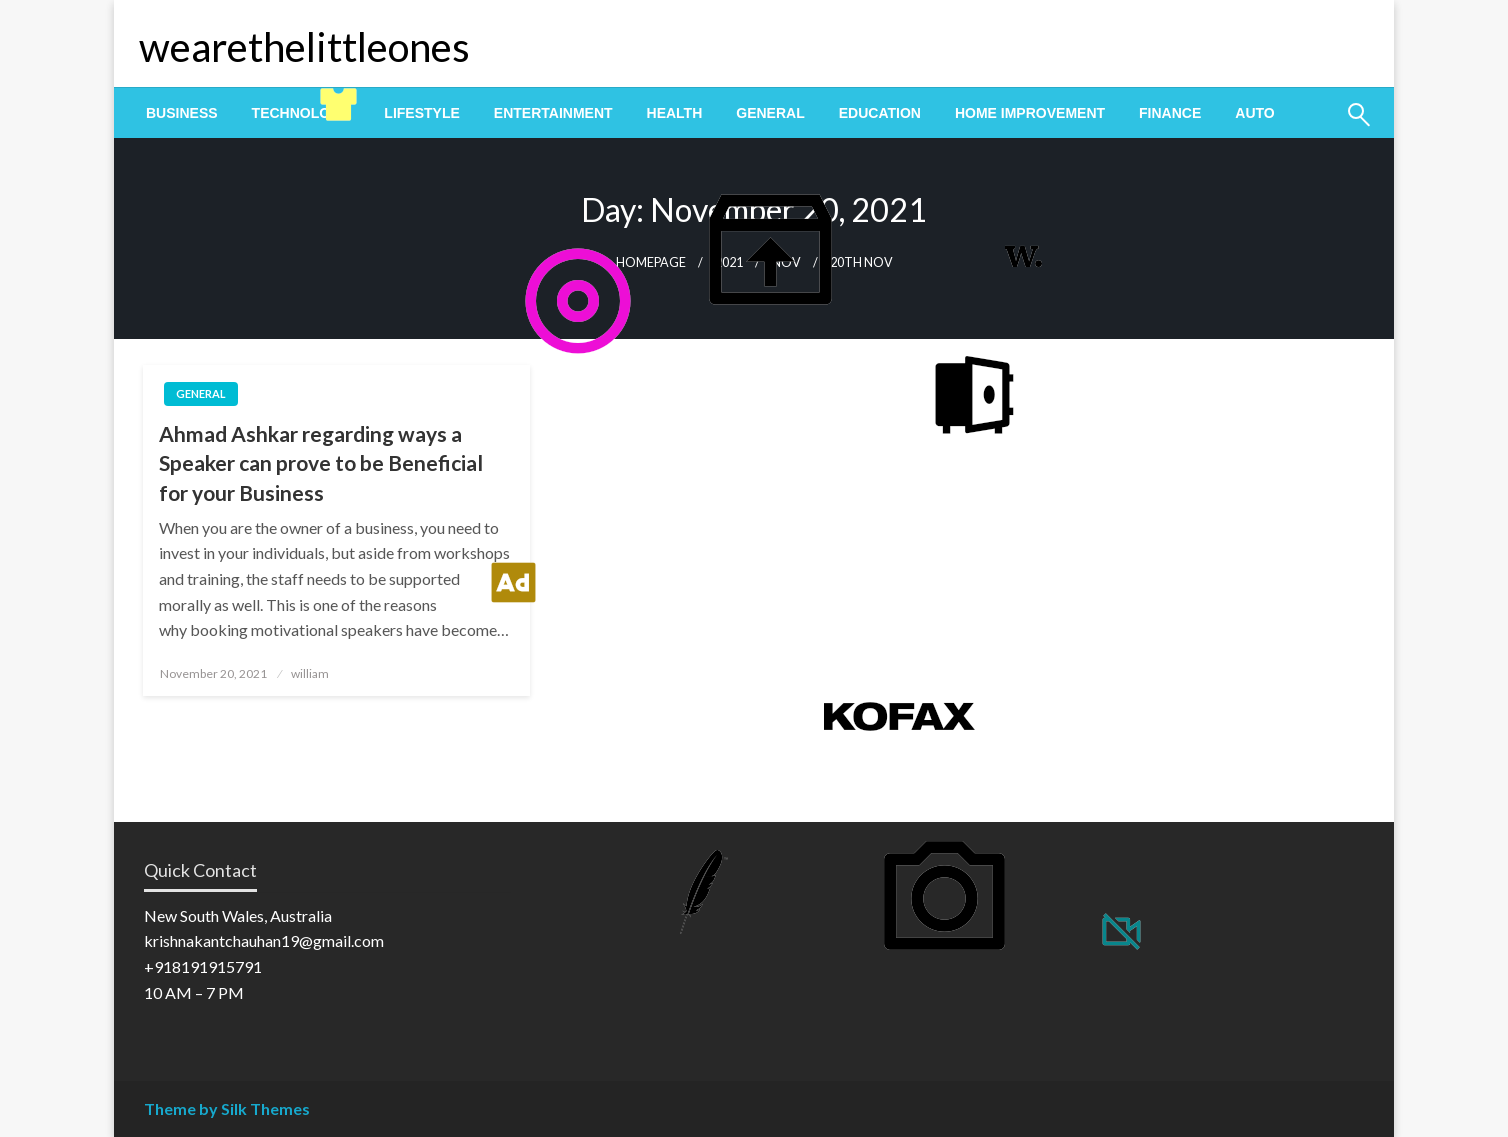 This screenshot has width=1508, height=1137. Describe the element at coordinates (1023, 256) in the screenshot. I see `open the Write.as blogging platform` at that location.